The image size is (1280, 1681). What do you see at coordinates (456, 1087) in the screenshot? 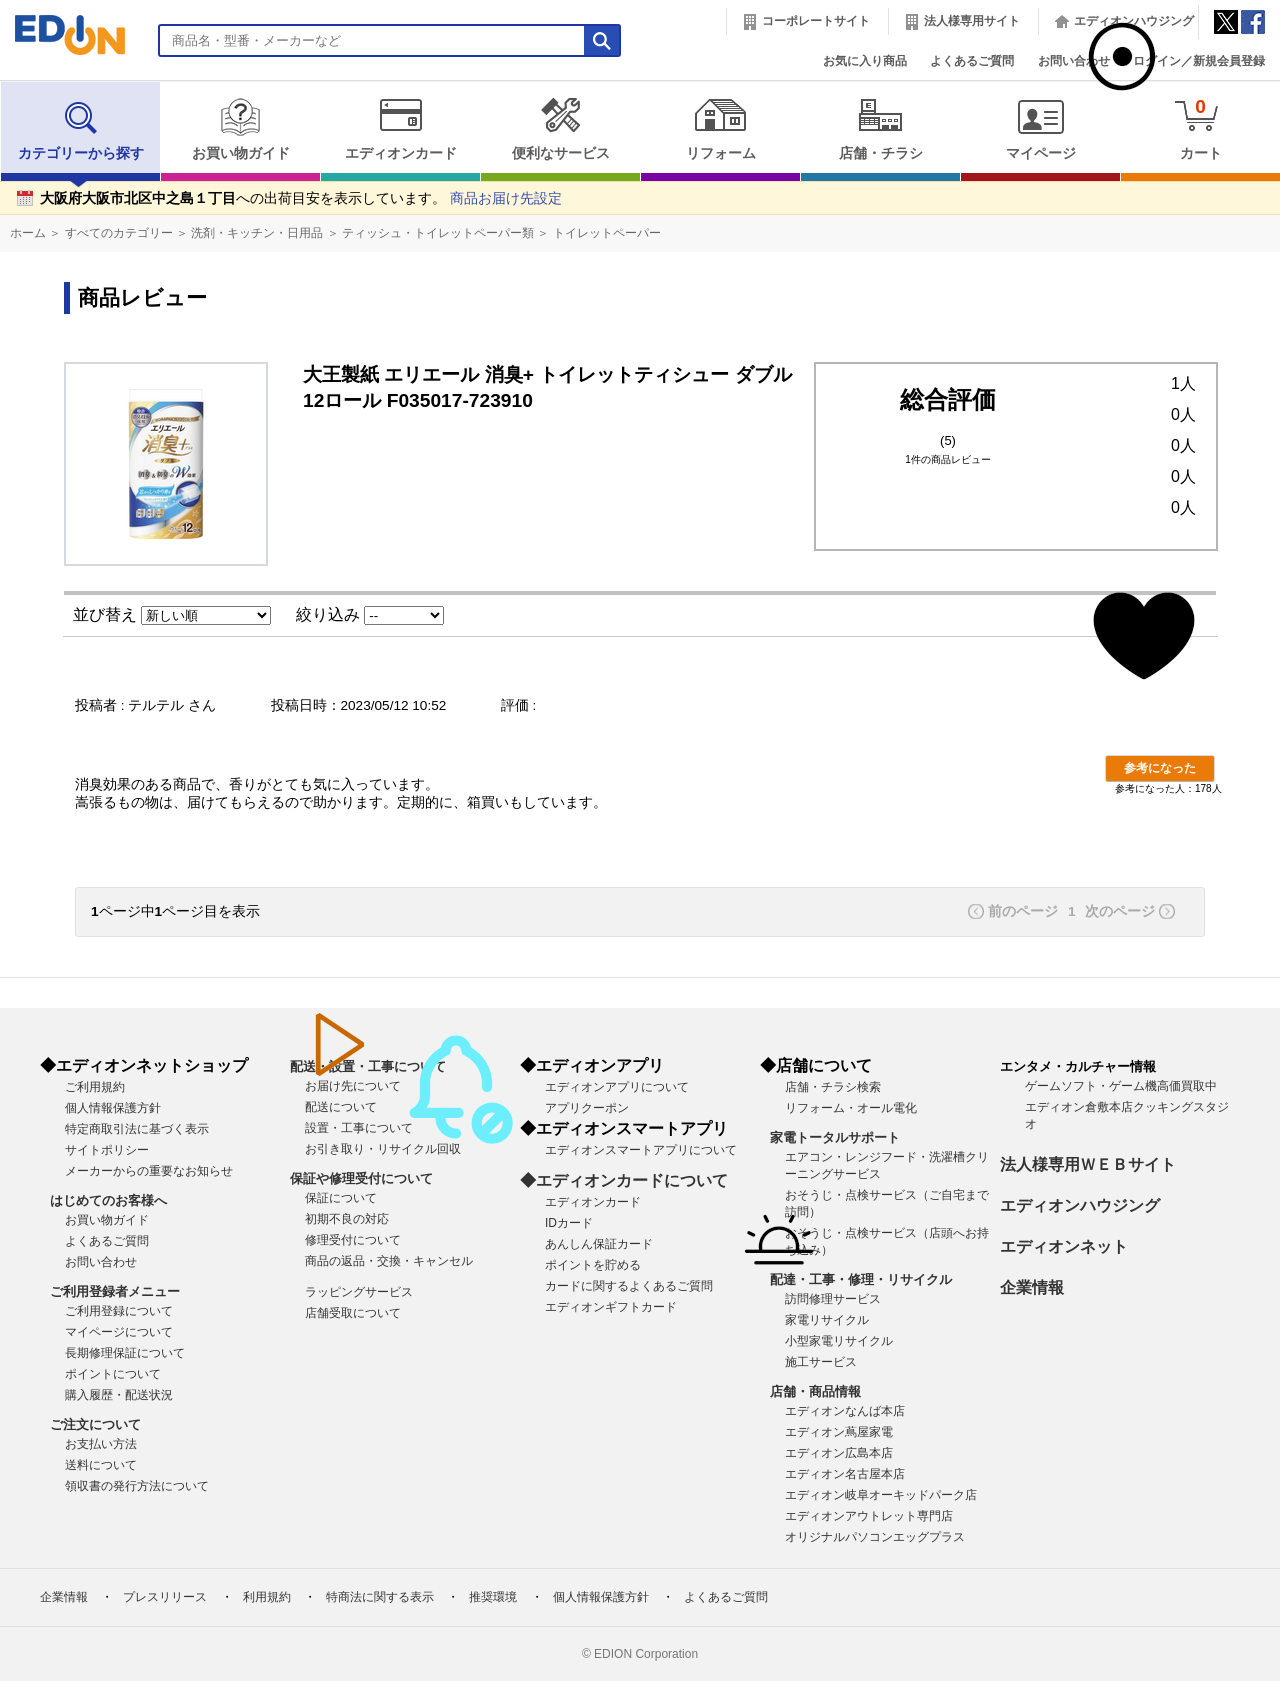
I see `mute or disable notifications` at bounding box center [456, 1087].